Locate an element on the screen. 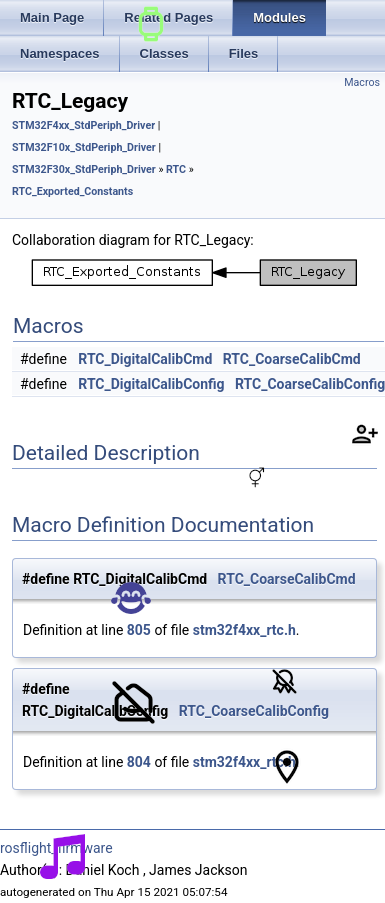 The width and height of the screenshot is (385, 903). indicates awards or achievements are disabled is located at coordinates (284, 681).